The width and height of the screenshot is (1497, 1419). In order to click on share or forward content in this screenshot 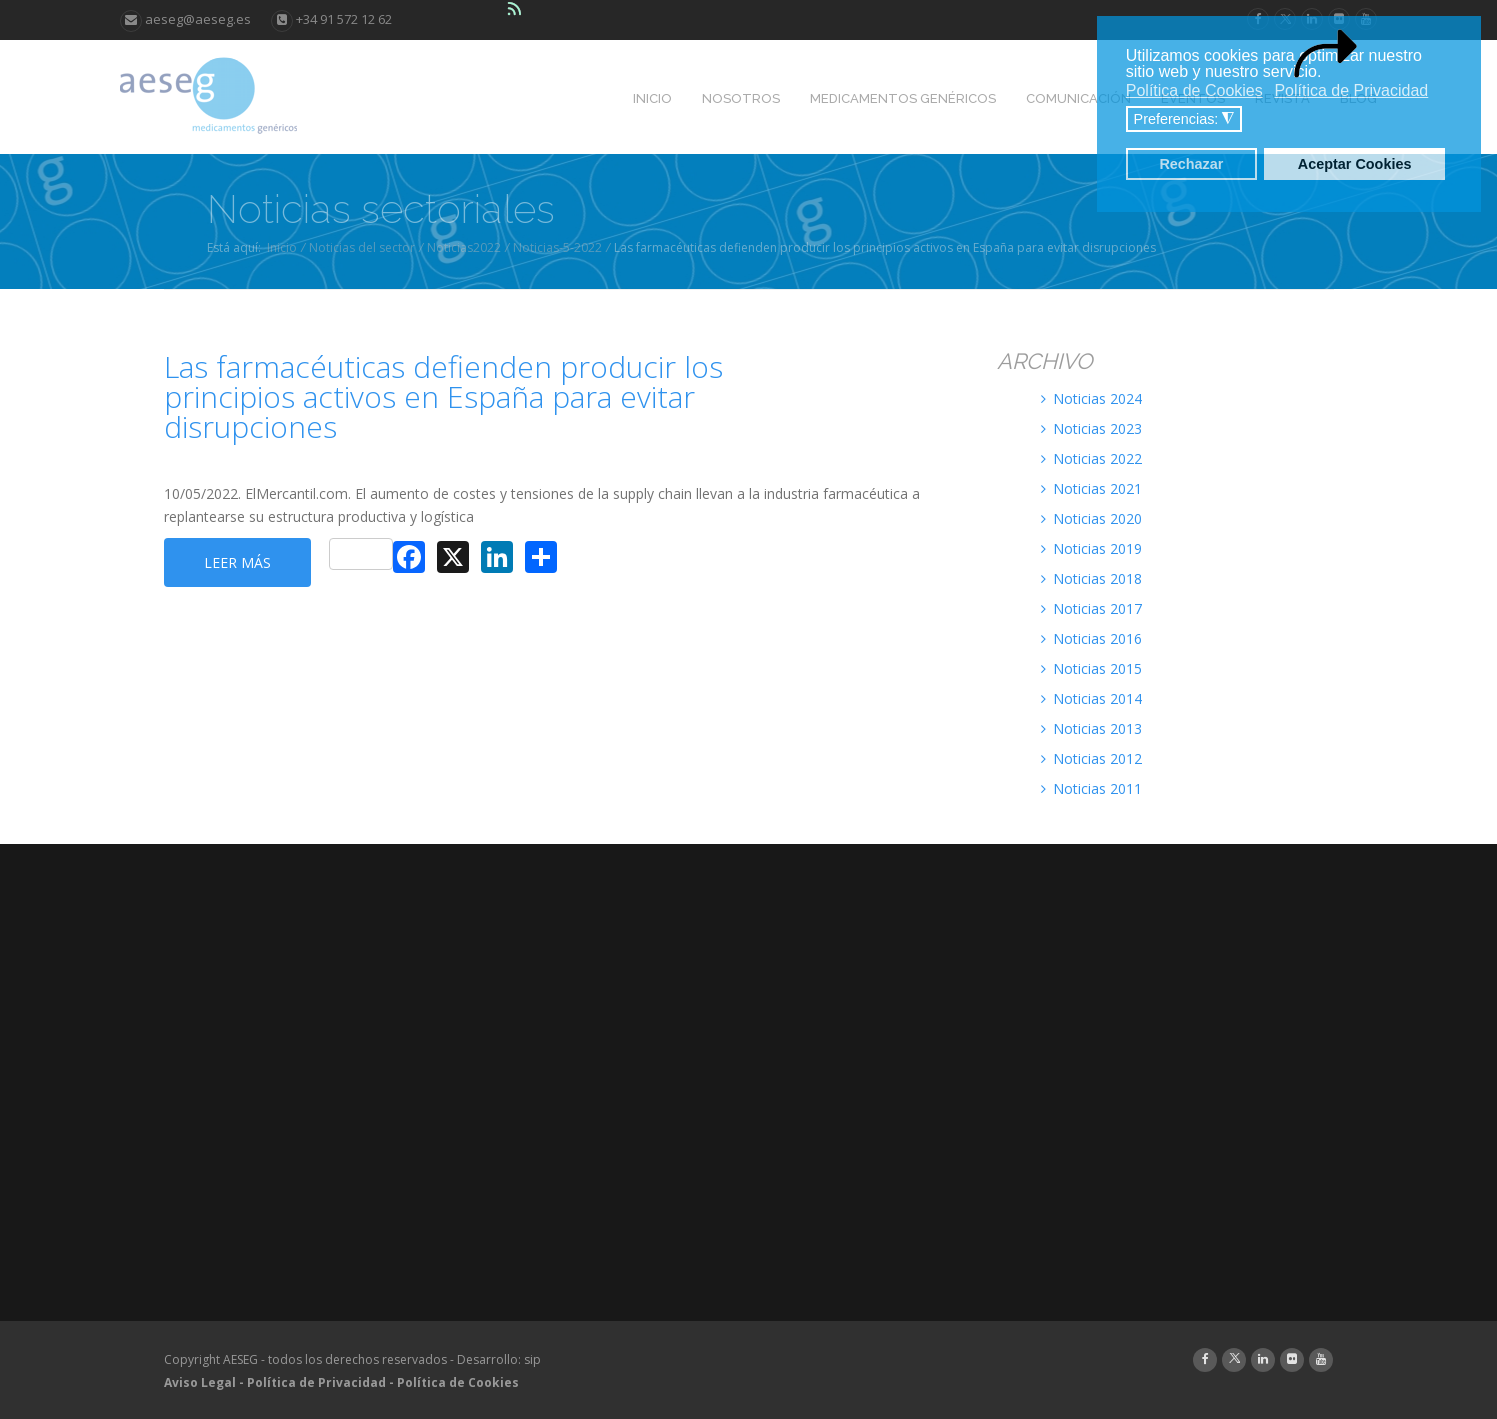, I will do `click(1325, 53)`.